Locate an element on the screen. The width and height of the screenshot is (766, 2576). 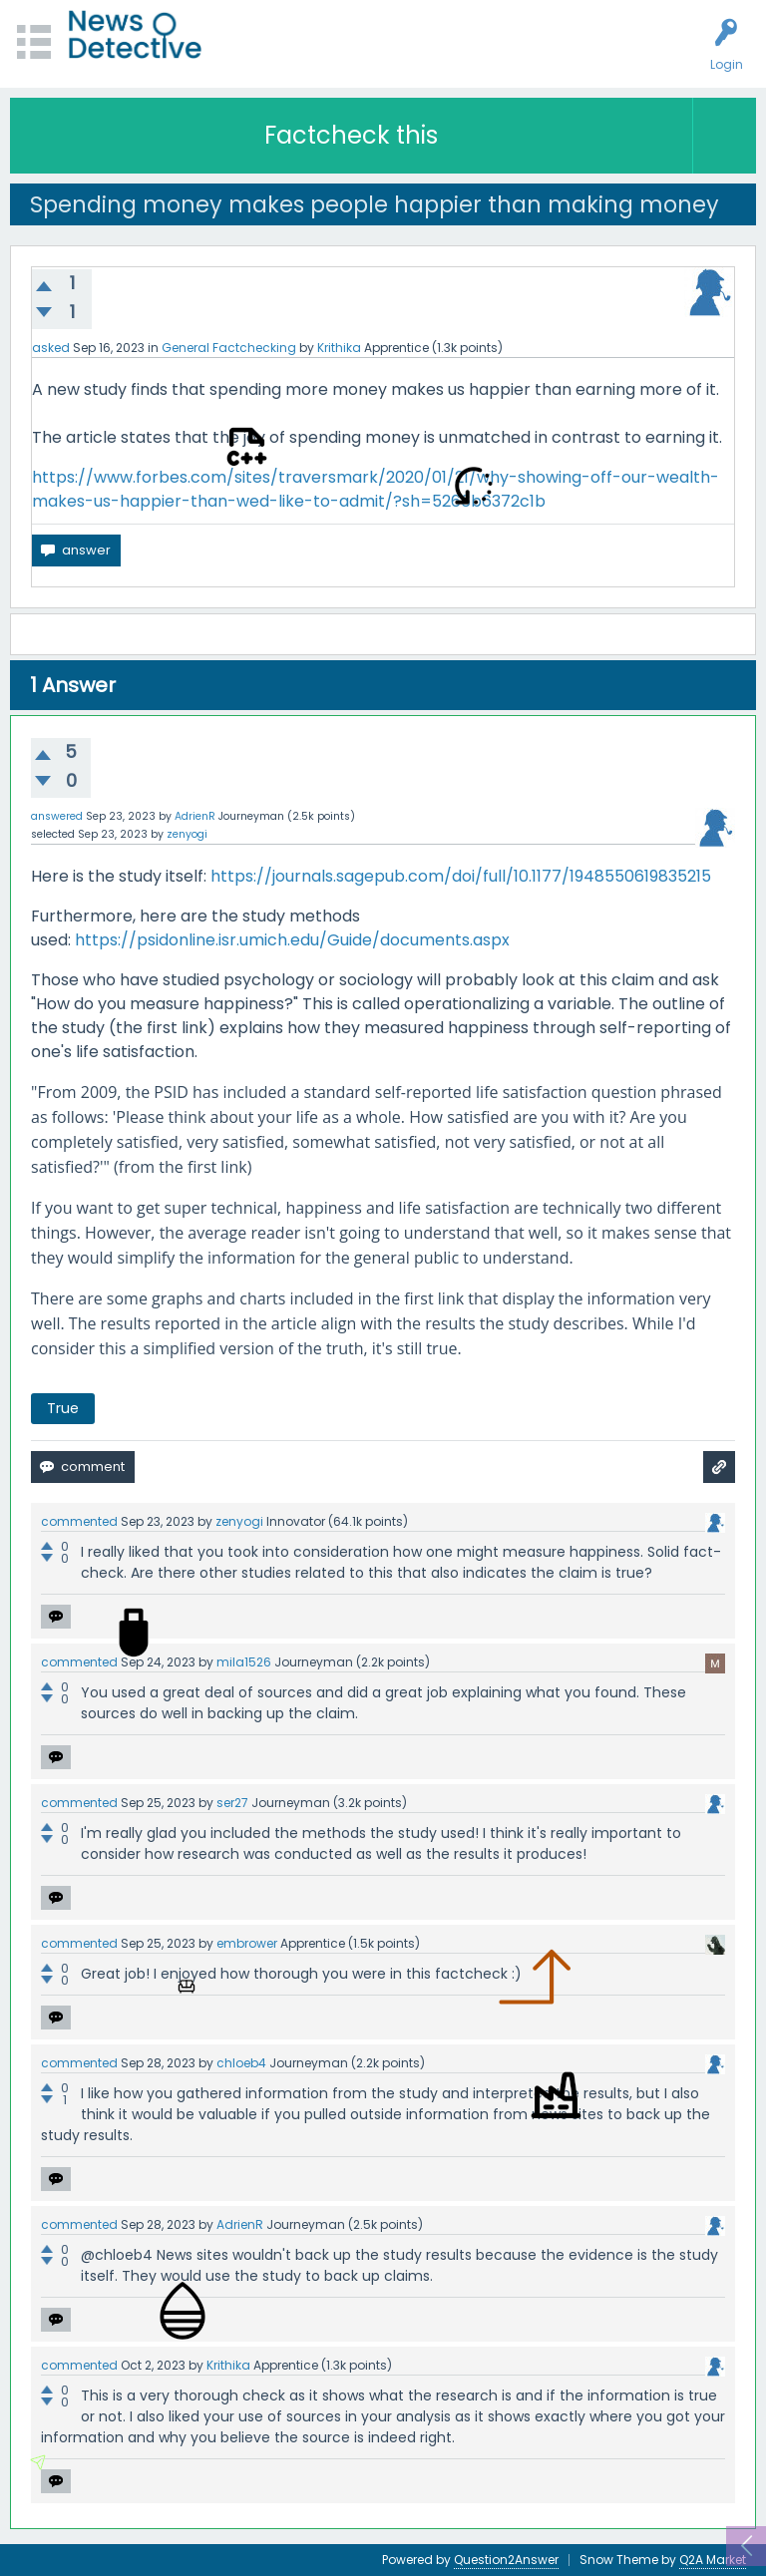
rotate content counterclockwise is located at coordinates (474, 486).